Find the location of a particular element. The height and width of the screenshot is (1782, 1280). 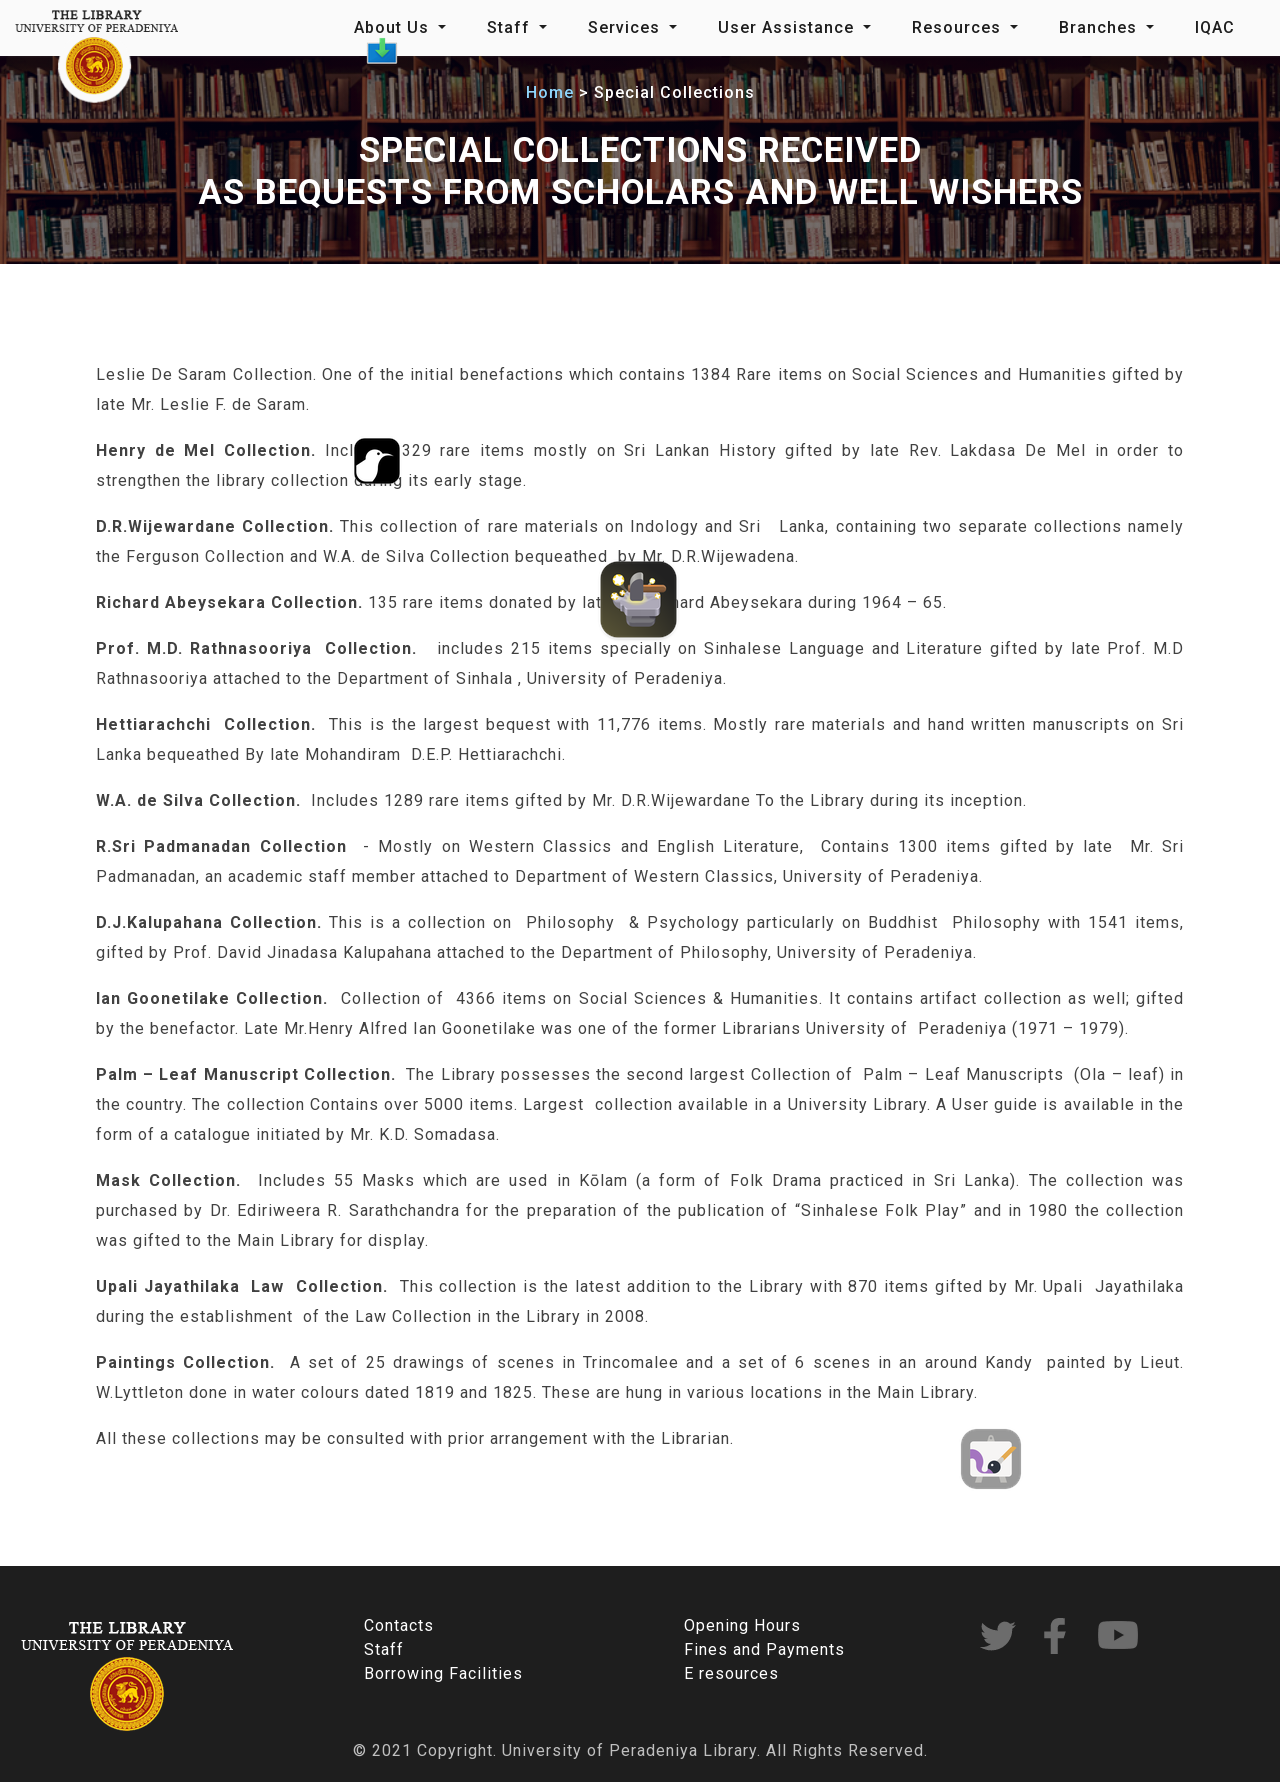

open cinny matrix messaging client is located at coordinates (377, 461).